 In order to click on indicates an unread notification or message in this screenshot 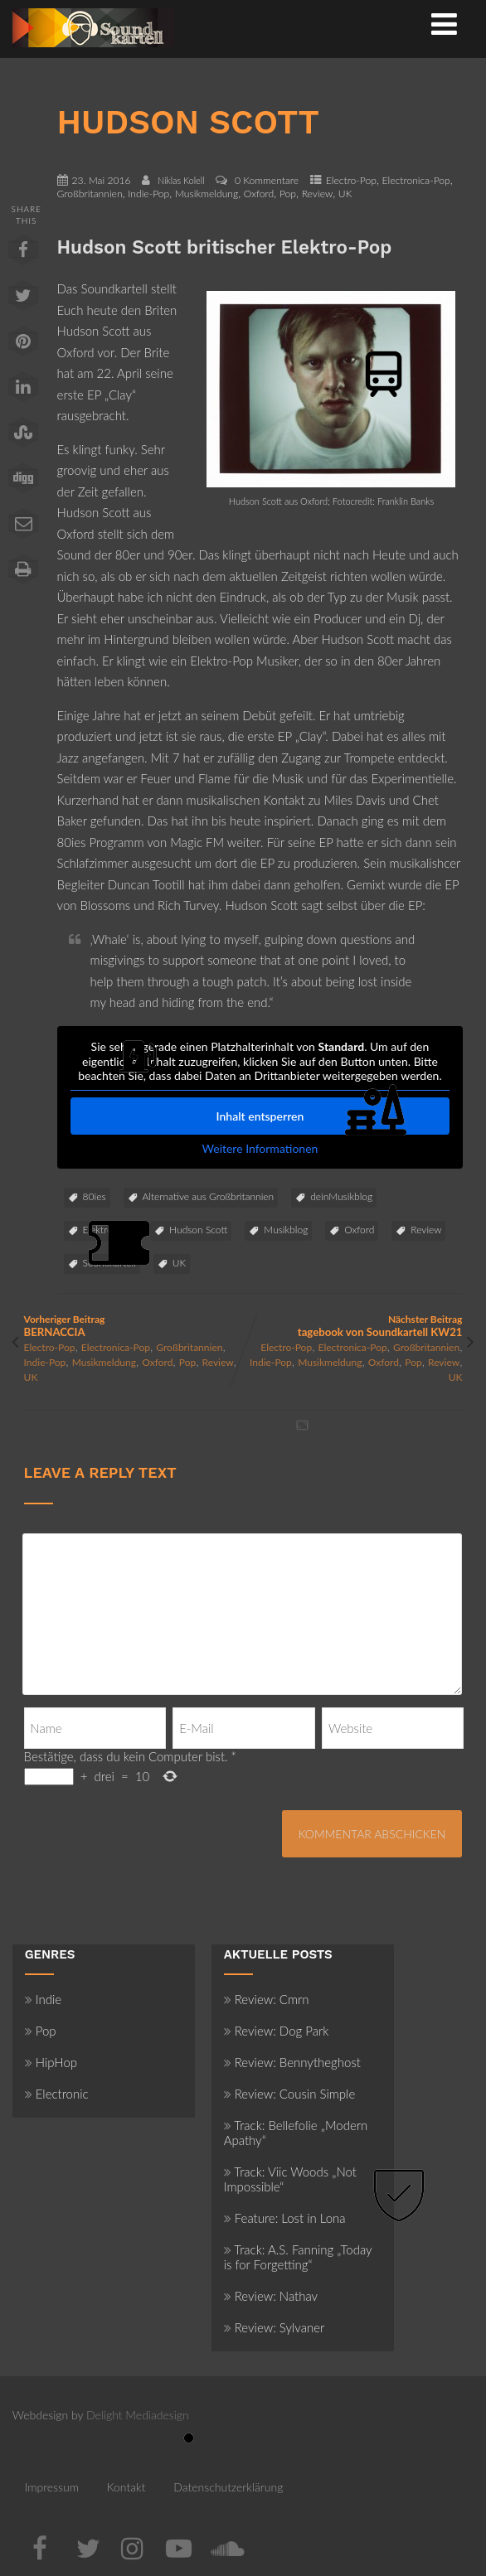, I will do `click(188, 2438)`.